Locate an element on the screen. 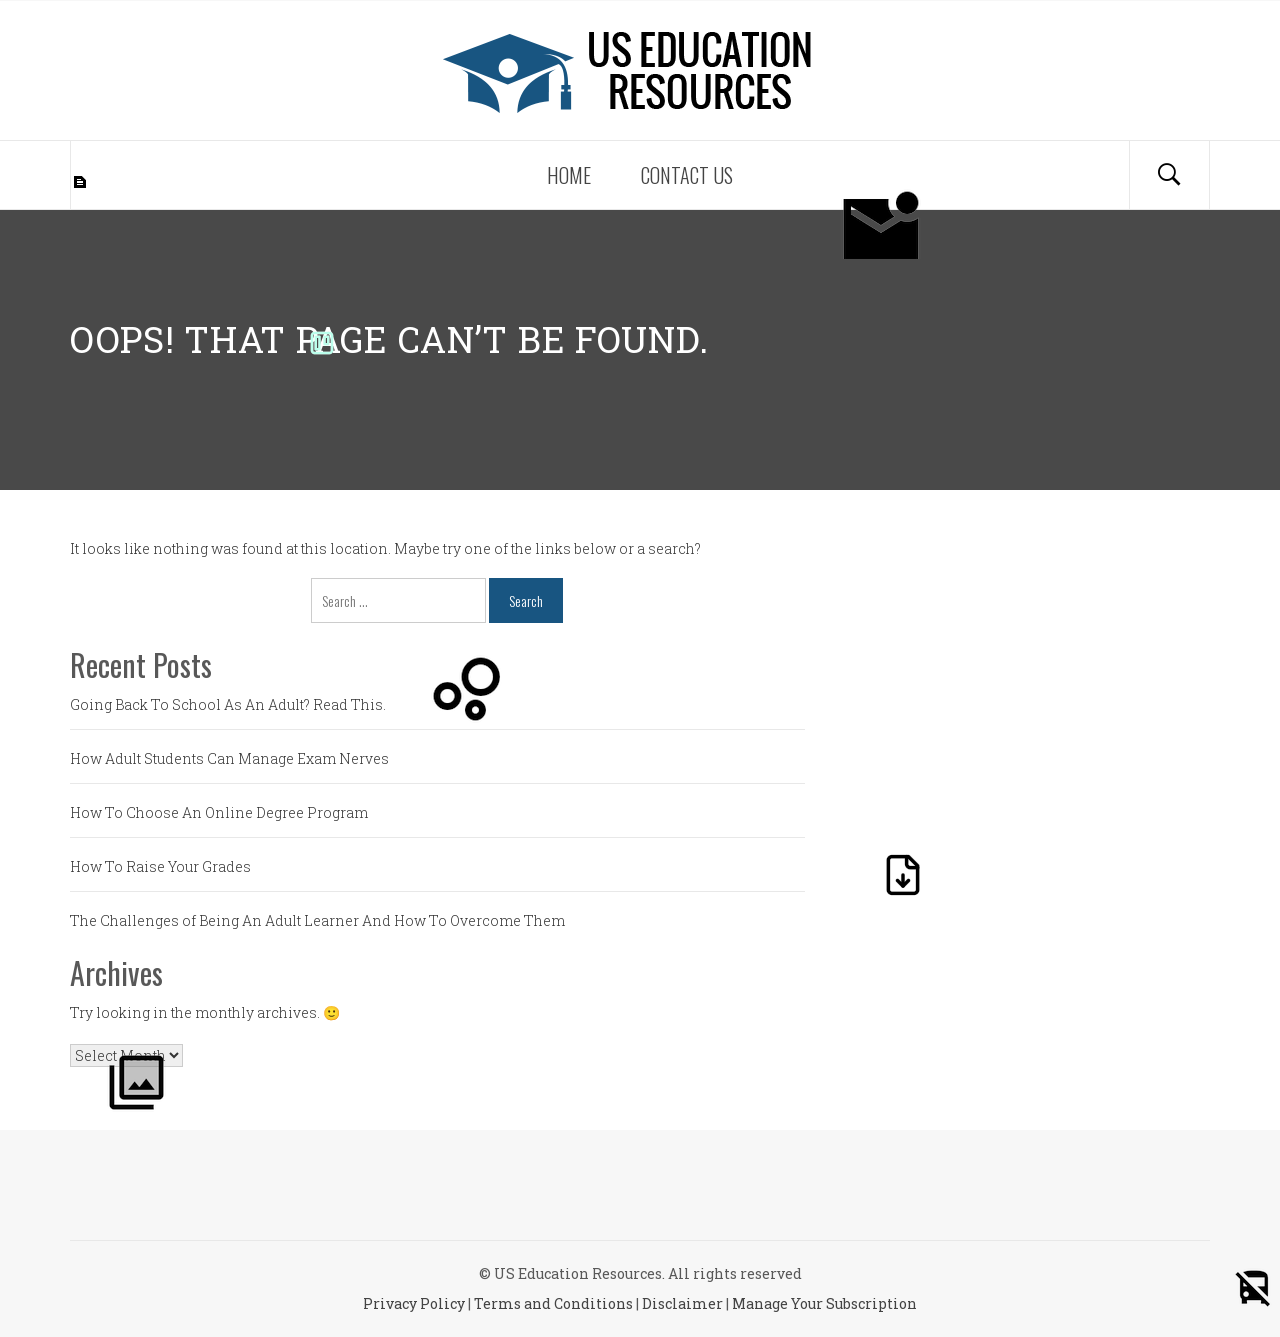 This screenshot has width=1280, height=1337. view bubble chart visualization is located at coordinates (465, 689).